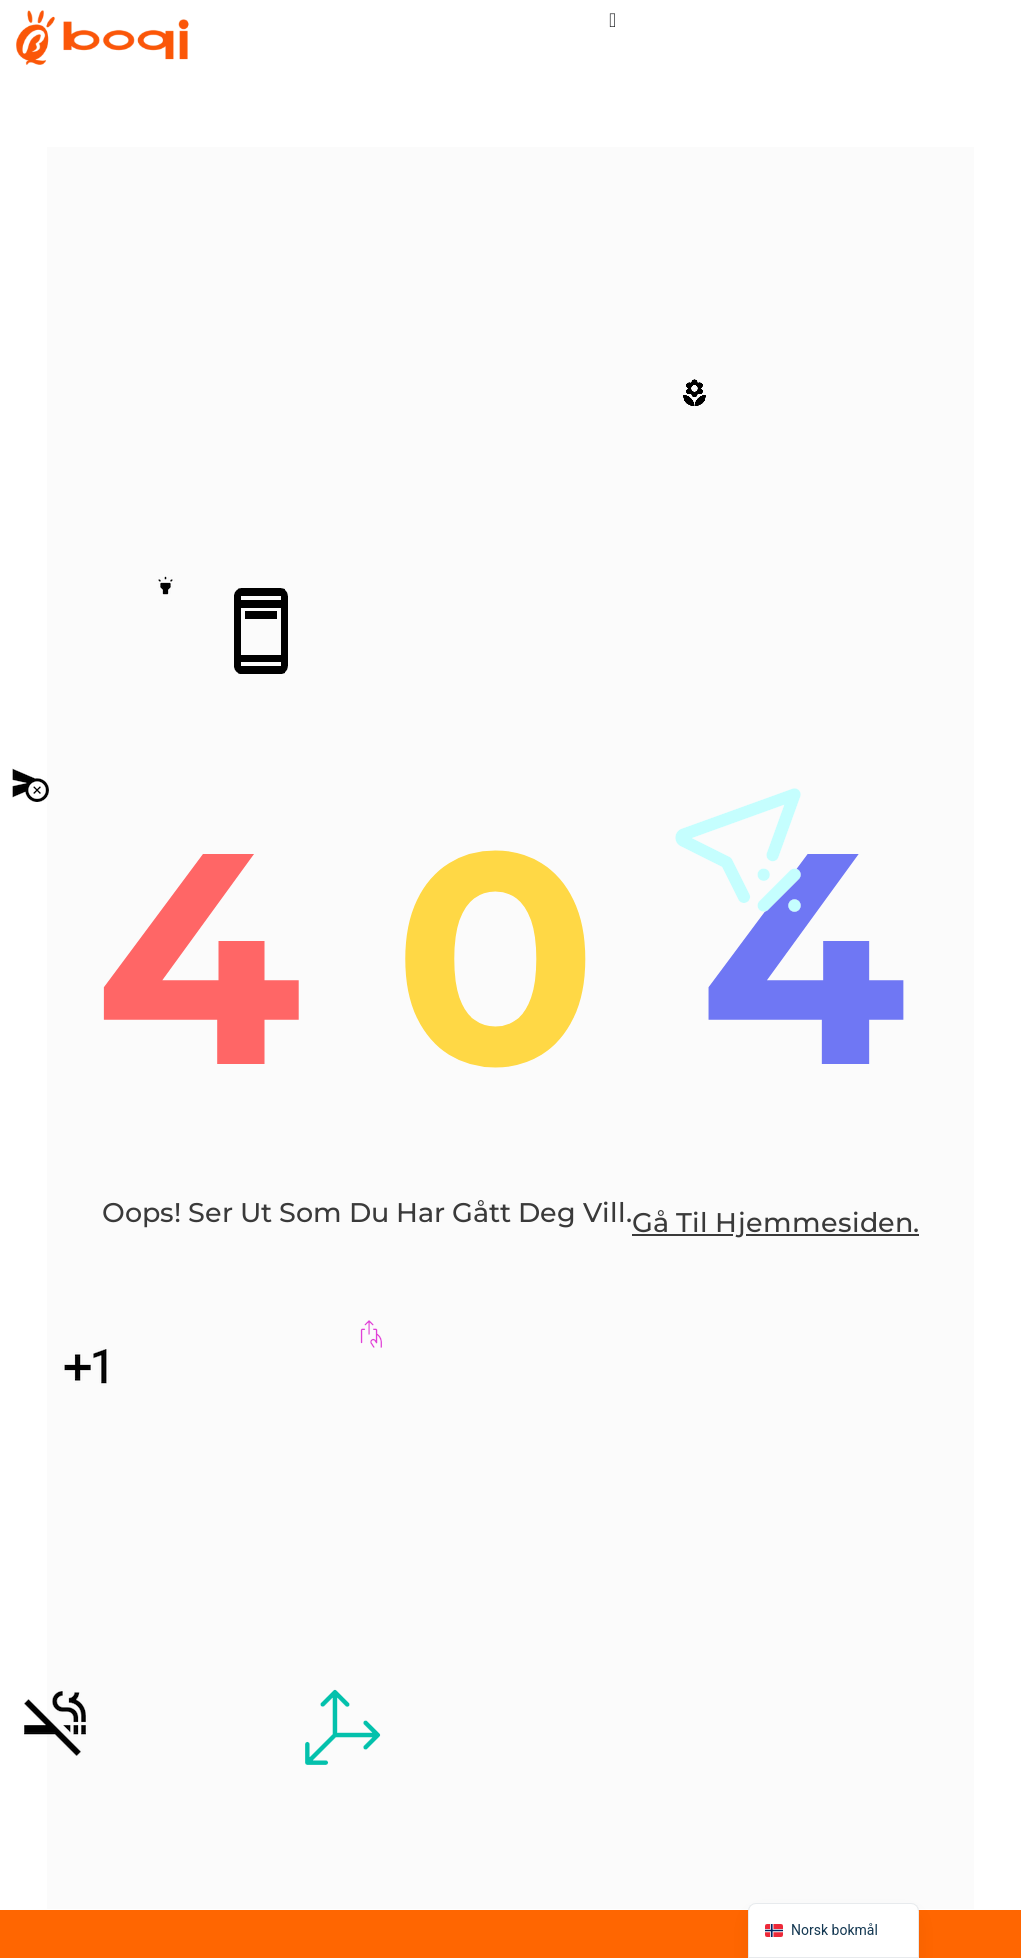  Describe the element at coordinates (30, 783) in the screenshot. I see `cancel a scheduled message` at that location.